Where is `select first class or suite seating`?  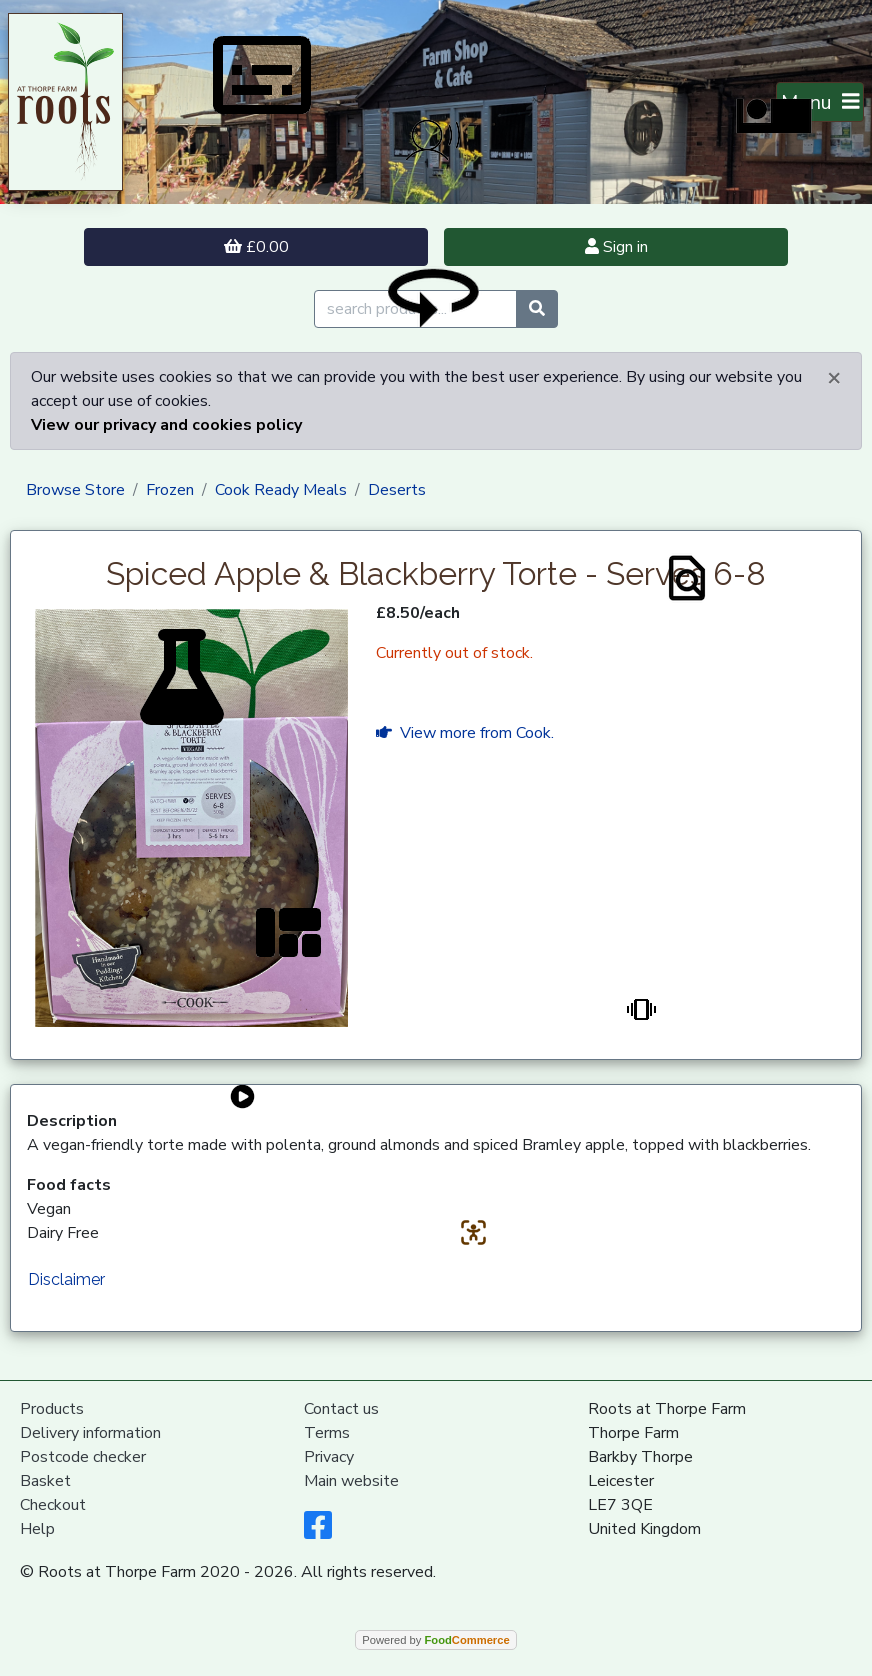 select first class or suite seating is located at coordinates (774, 116).